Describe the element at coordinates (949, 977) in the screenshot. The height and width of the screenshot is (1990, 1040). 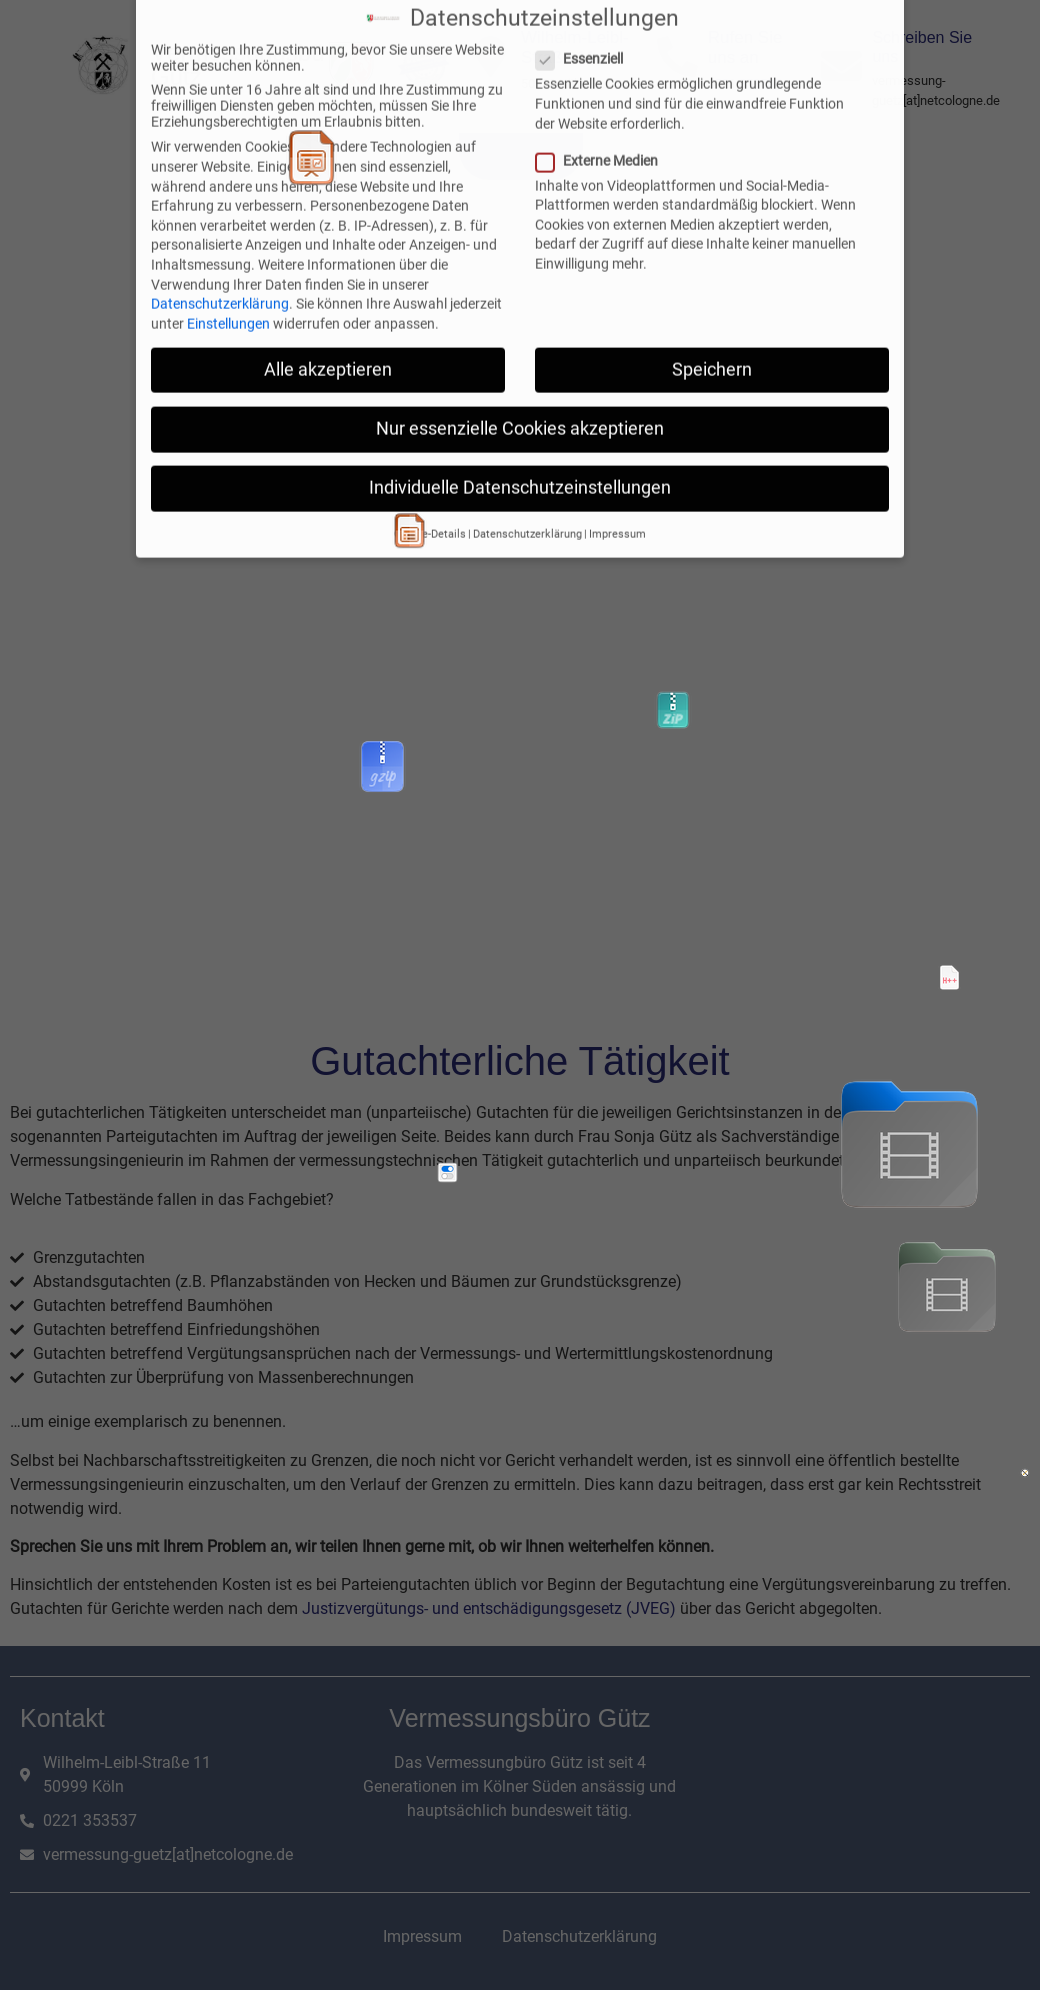
I see `a c++ header file` at that location.